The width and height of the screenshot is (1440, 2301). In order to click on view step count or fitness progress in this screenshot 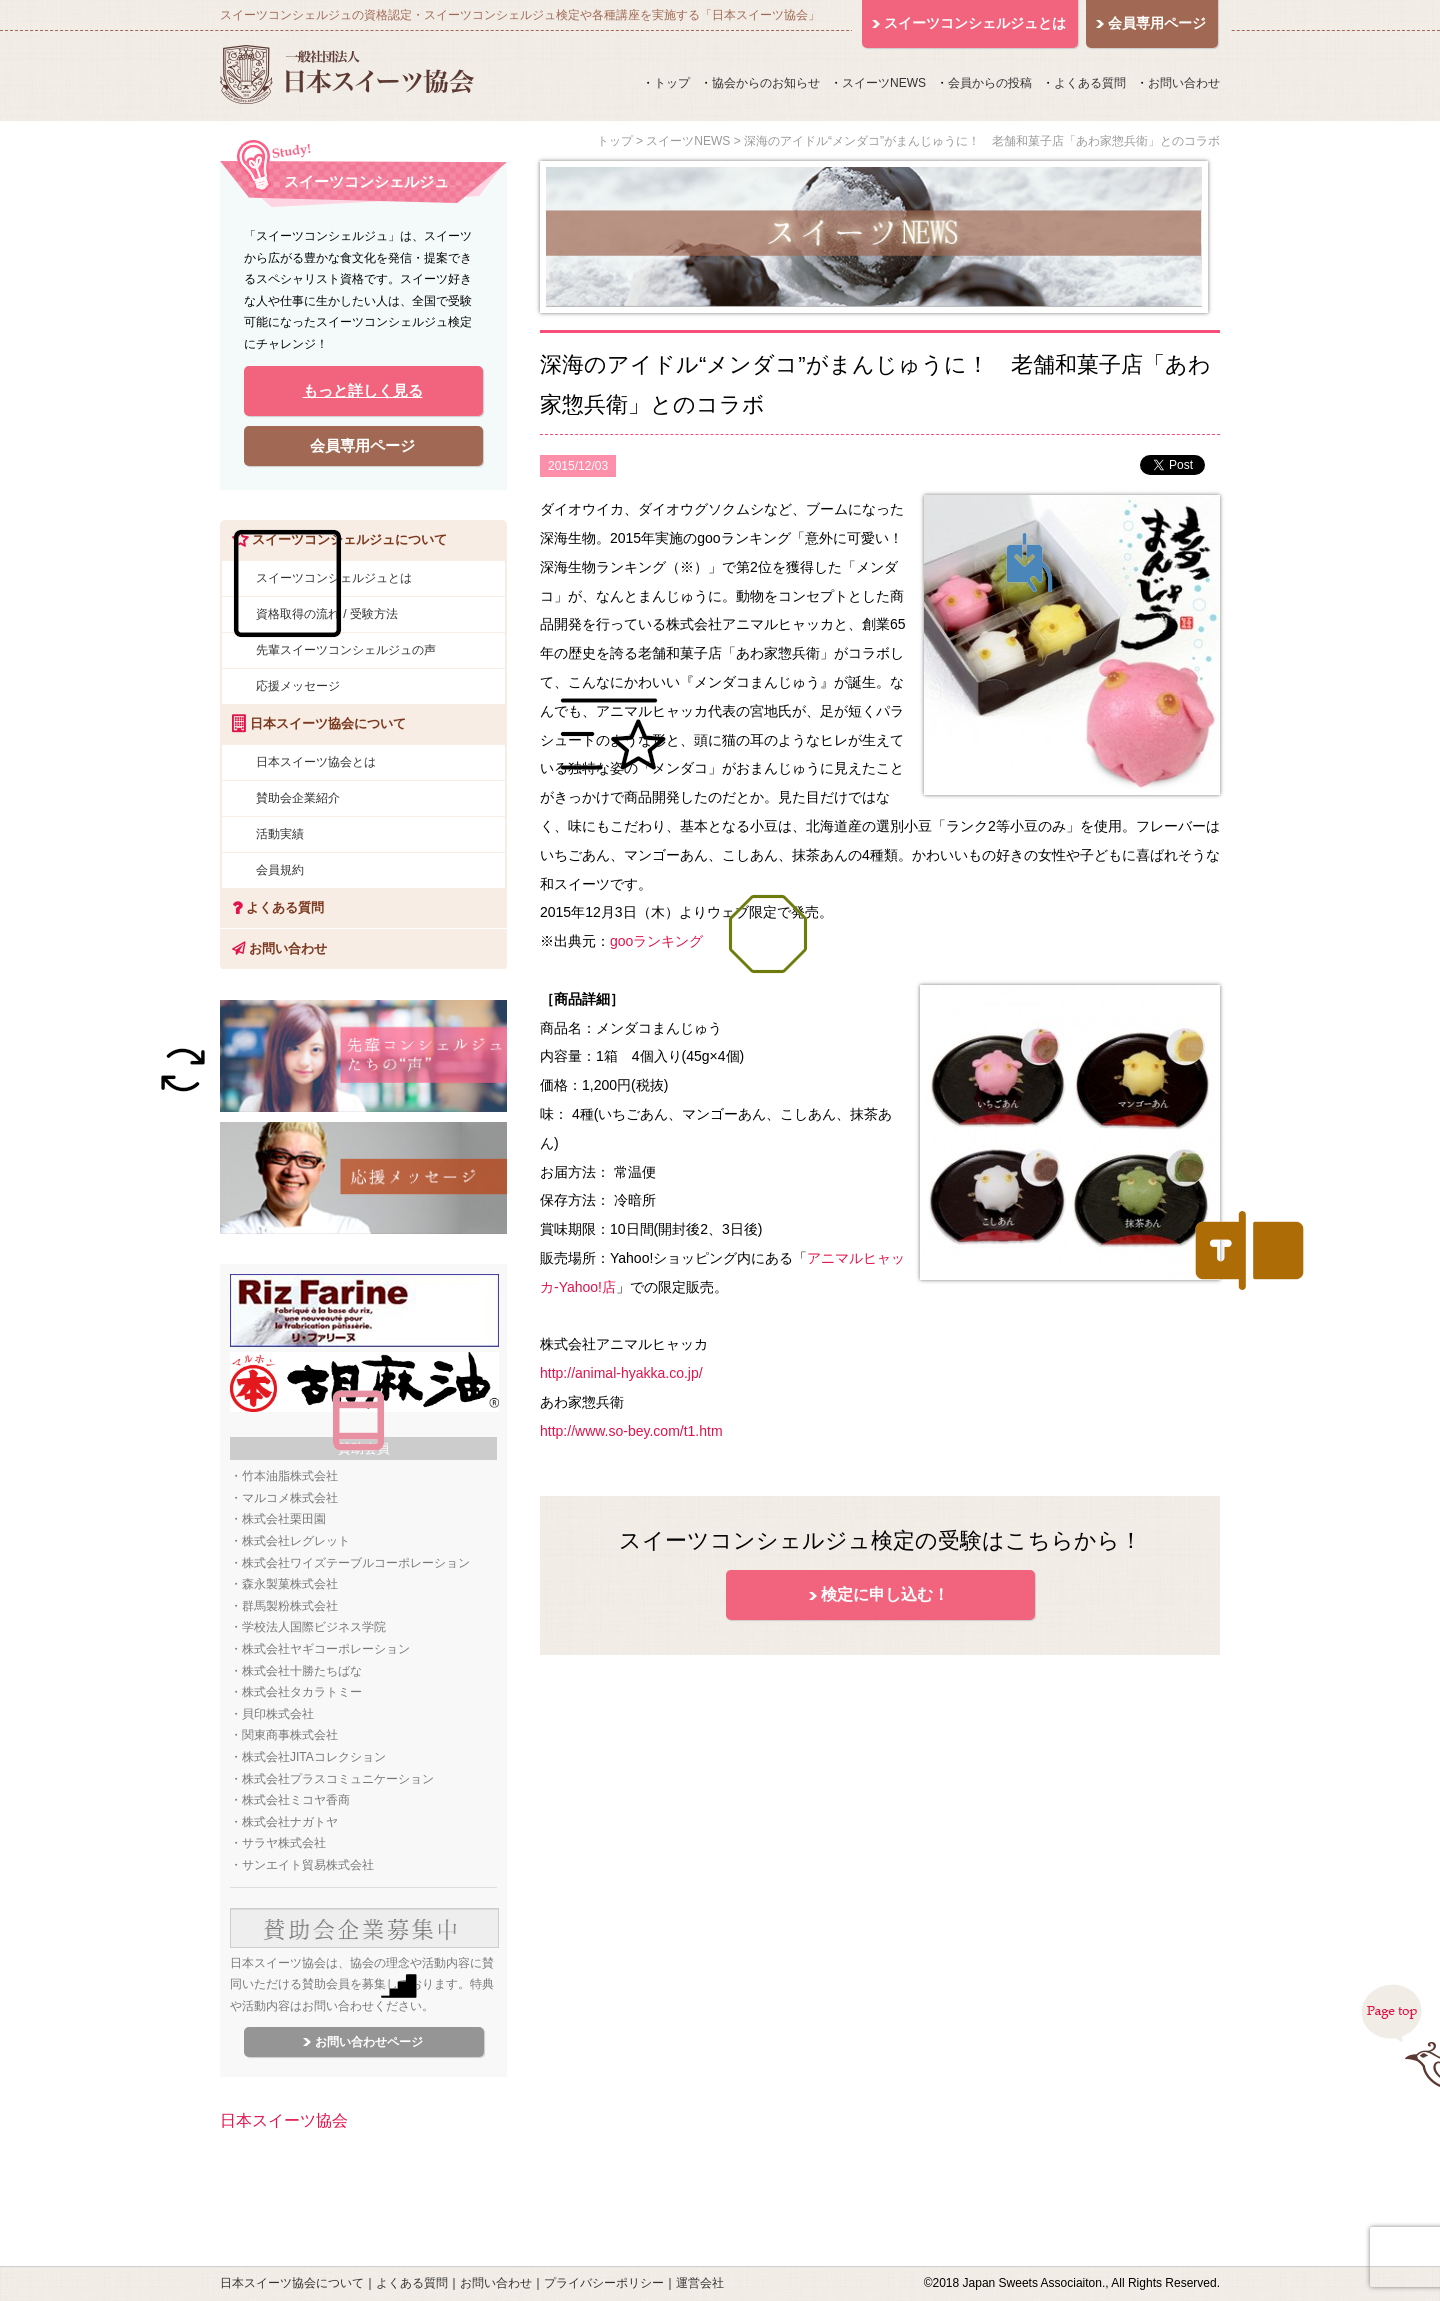, I will do `click(400, 1986)`.